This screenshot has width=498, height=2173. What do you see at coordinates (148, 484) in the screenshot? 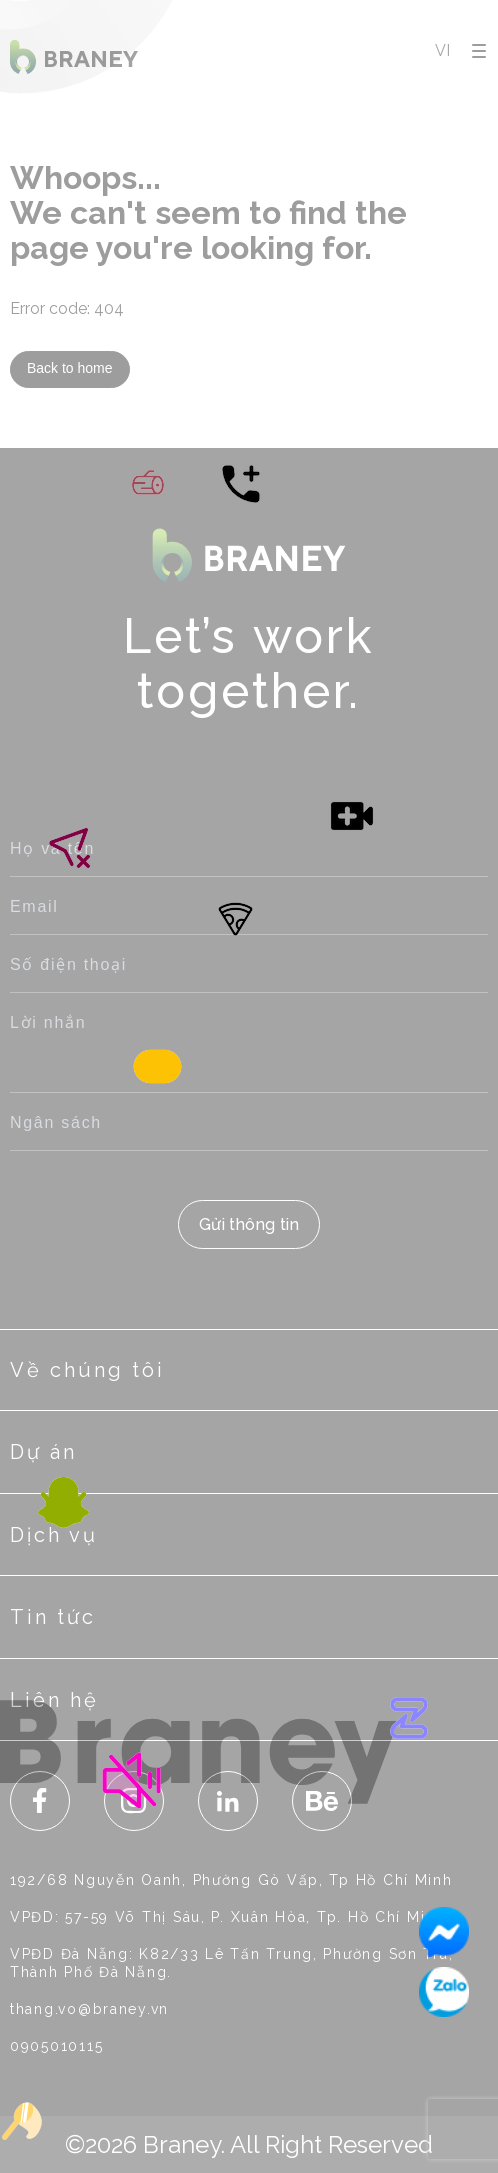
I see `view activity log or history` at bounding box center [148, 484].